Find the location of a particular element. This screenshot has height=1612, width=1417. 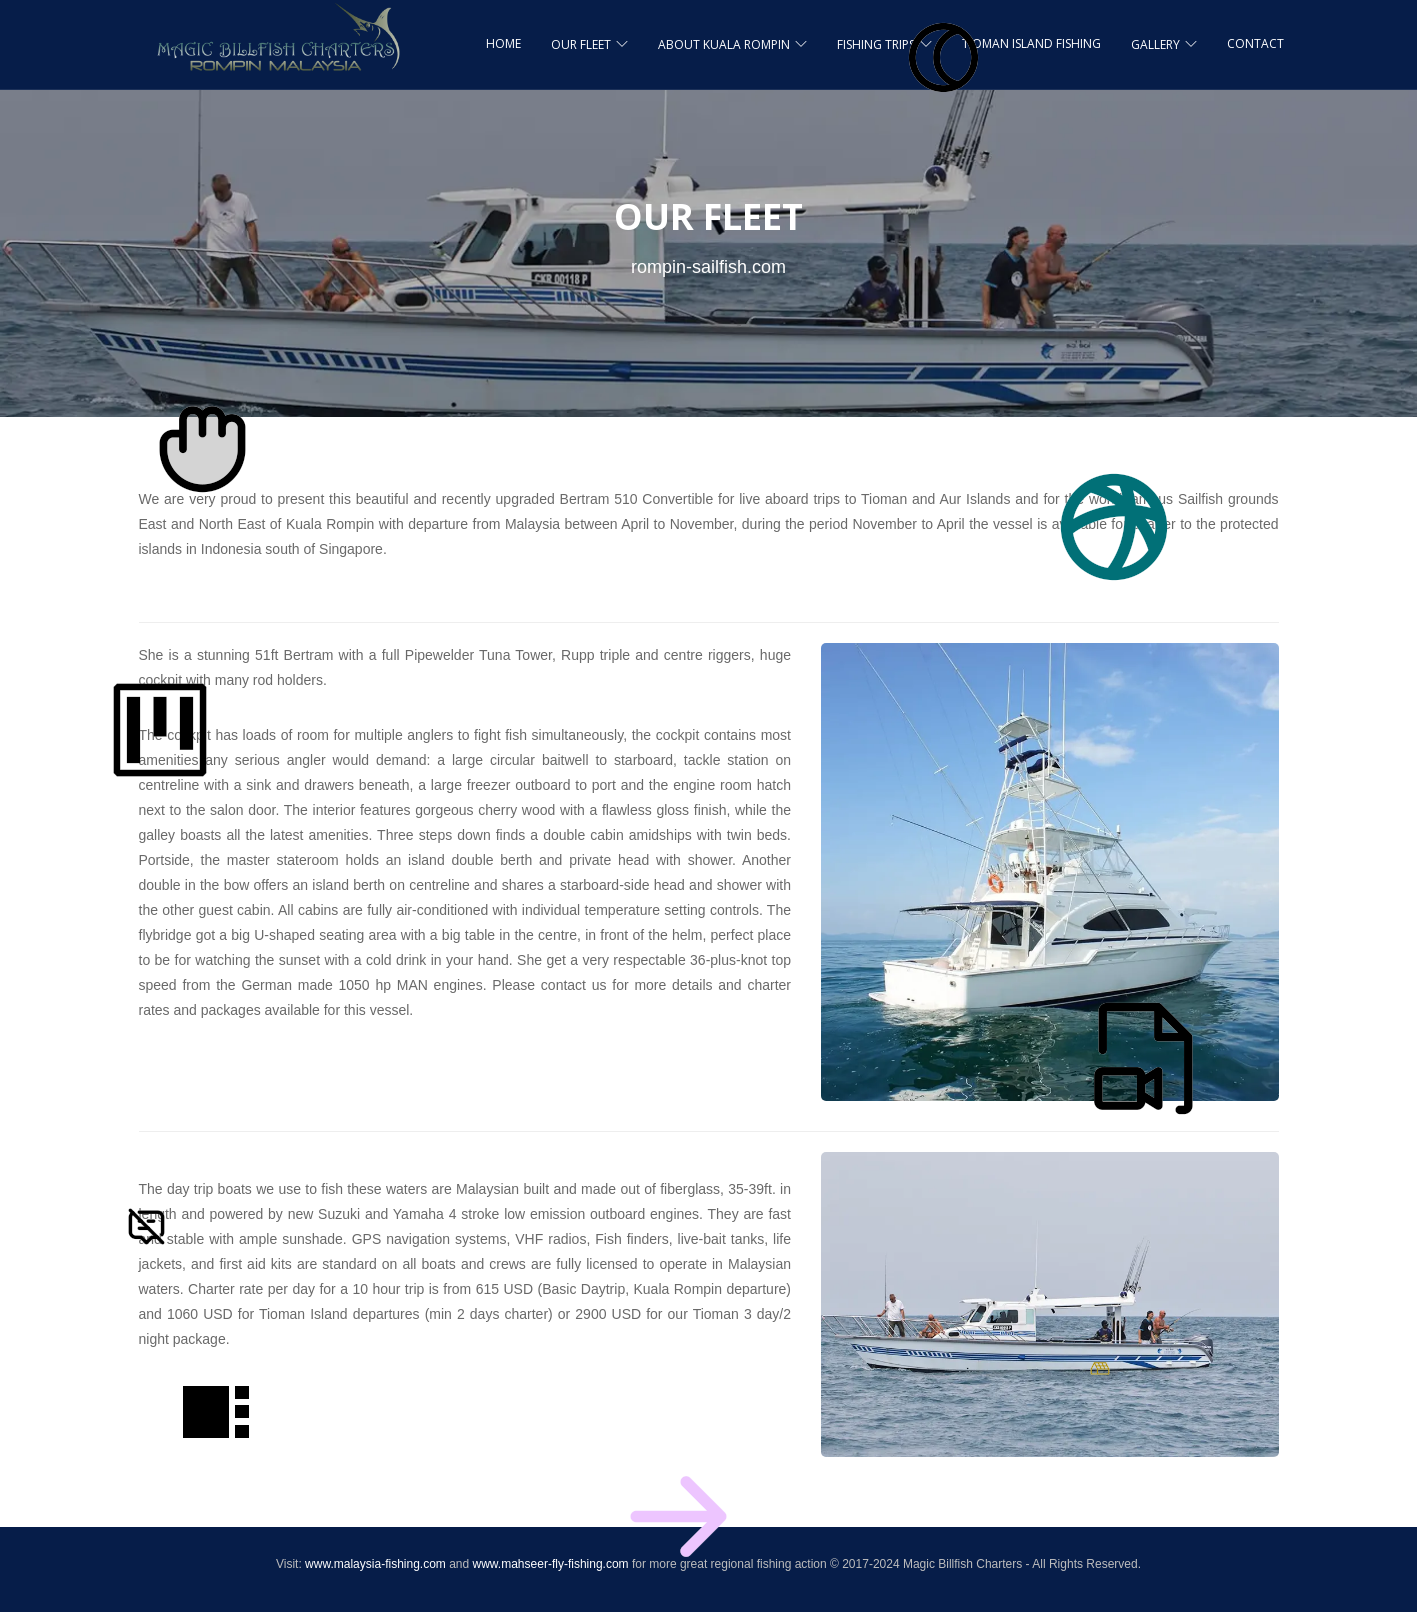

drag to reposition an element is located at coordinates (202, 437).